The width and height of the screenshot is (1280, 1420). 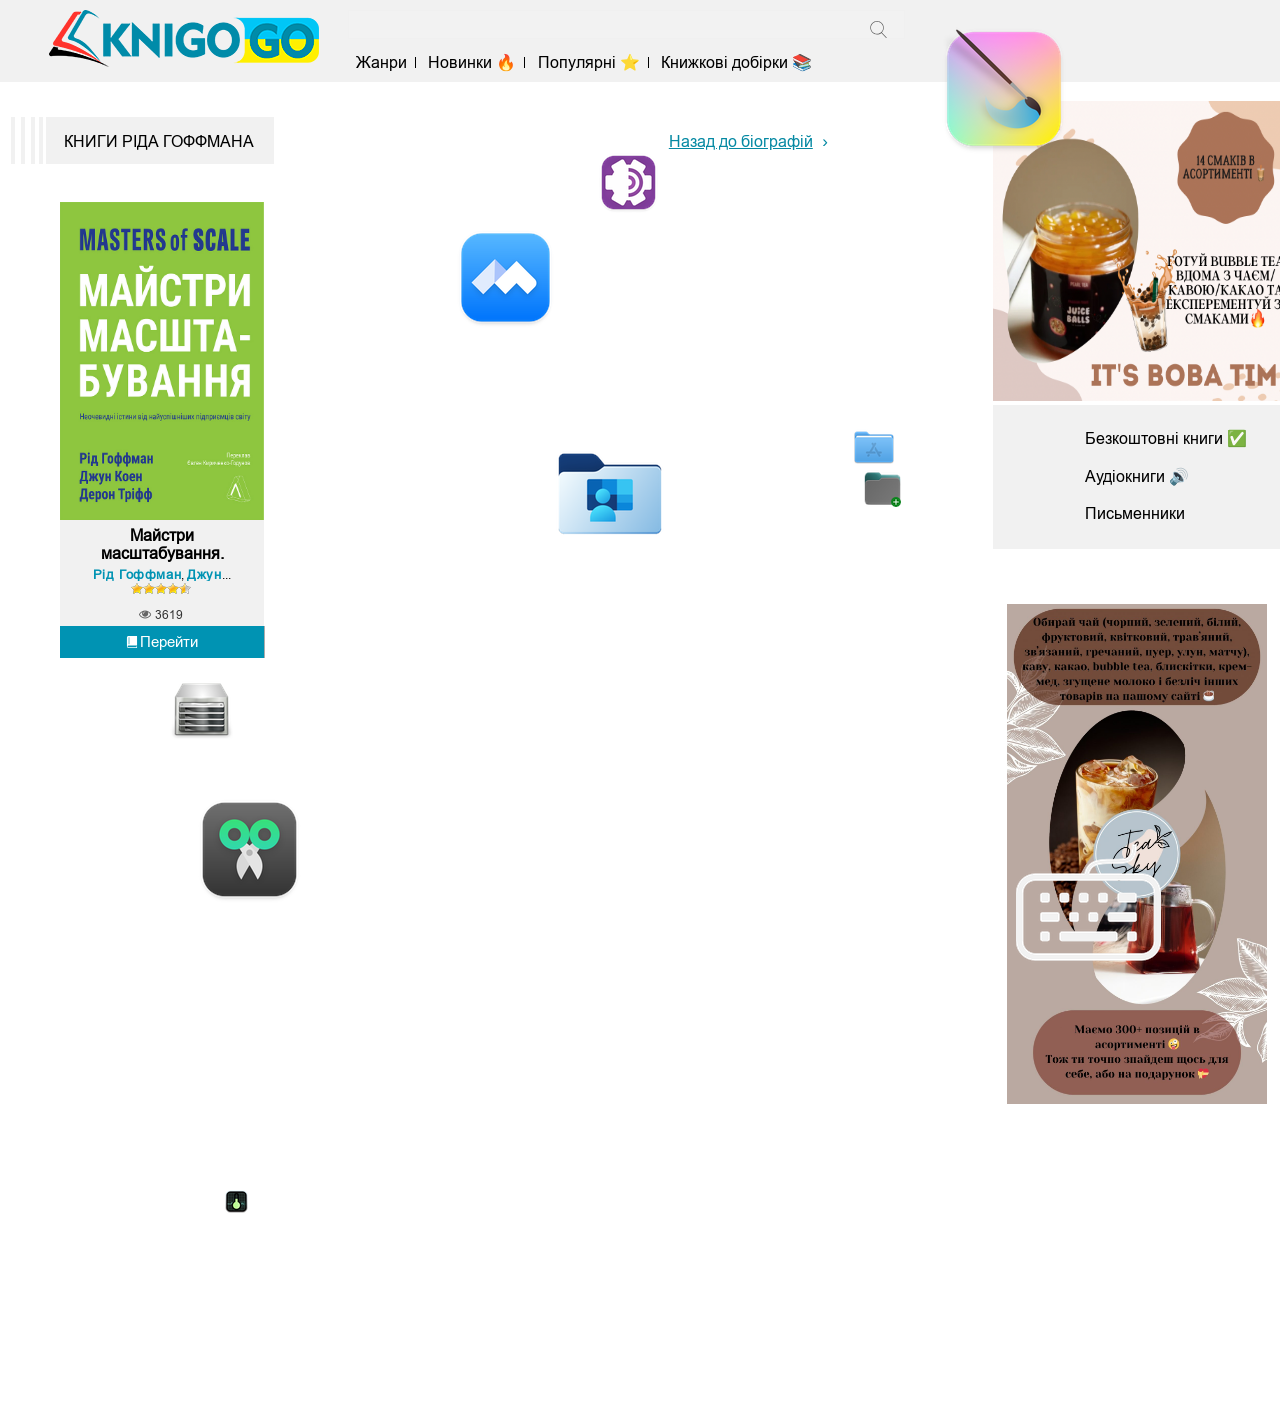 I want to click on open meeting or video conferencing app, so click(x=505, y=277).